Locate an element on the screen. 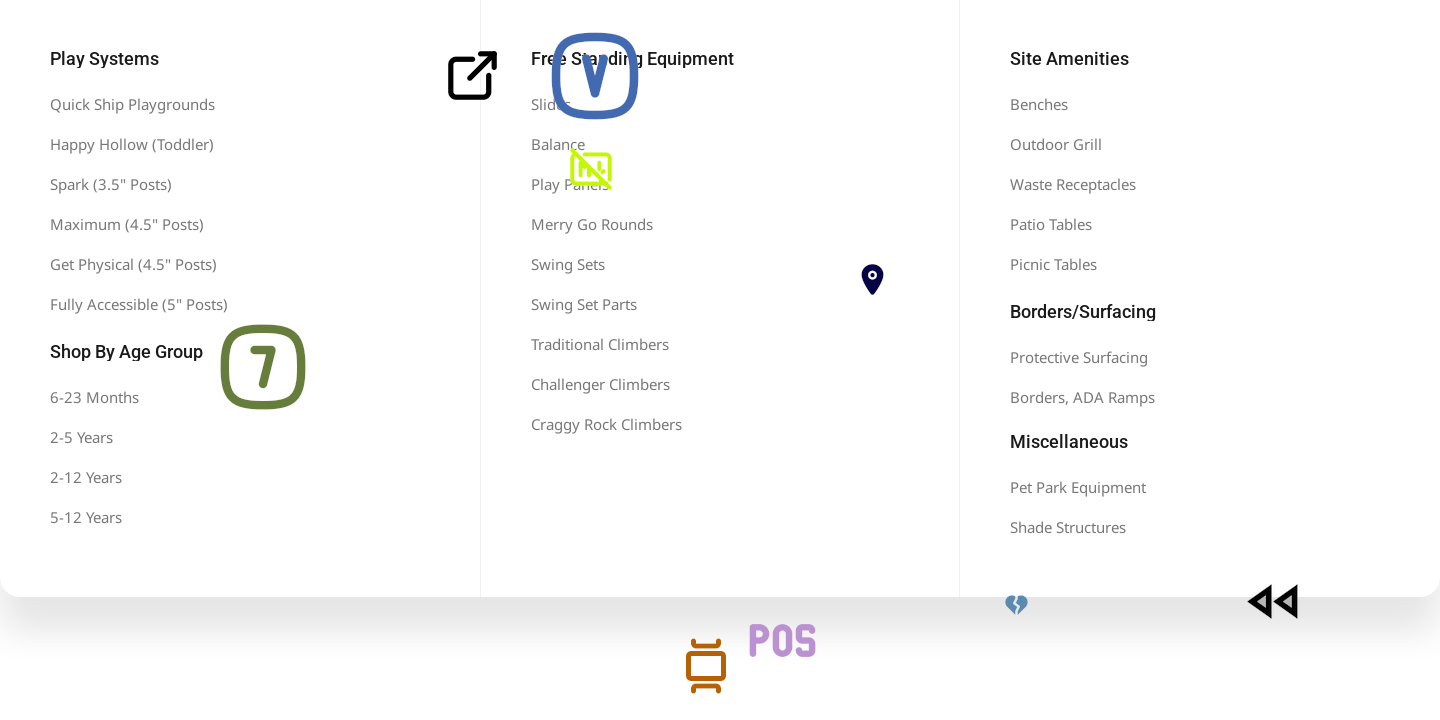 The height and width of the screenshot is (720, 1440). open link in a new tab or window is located at coordinates (472, 75).